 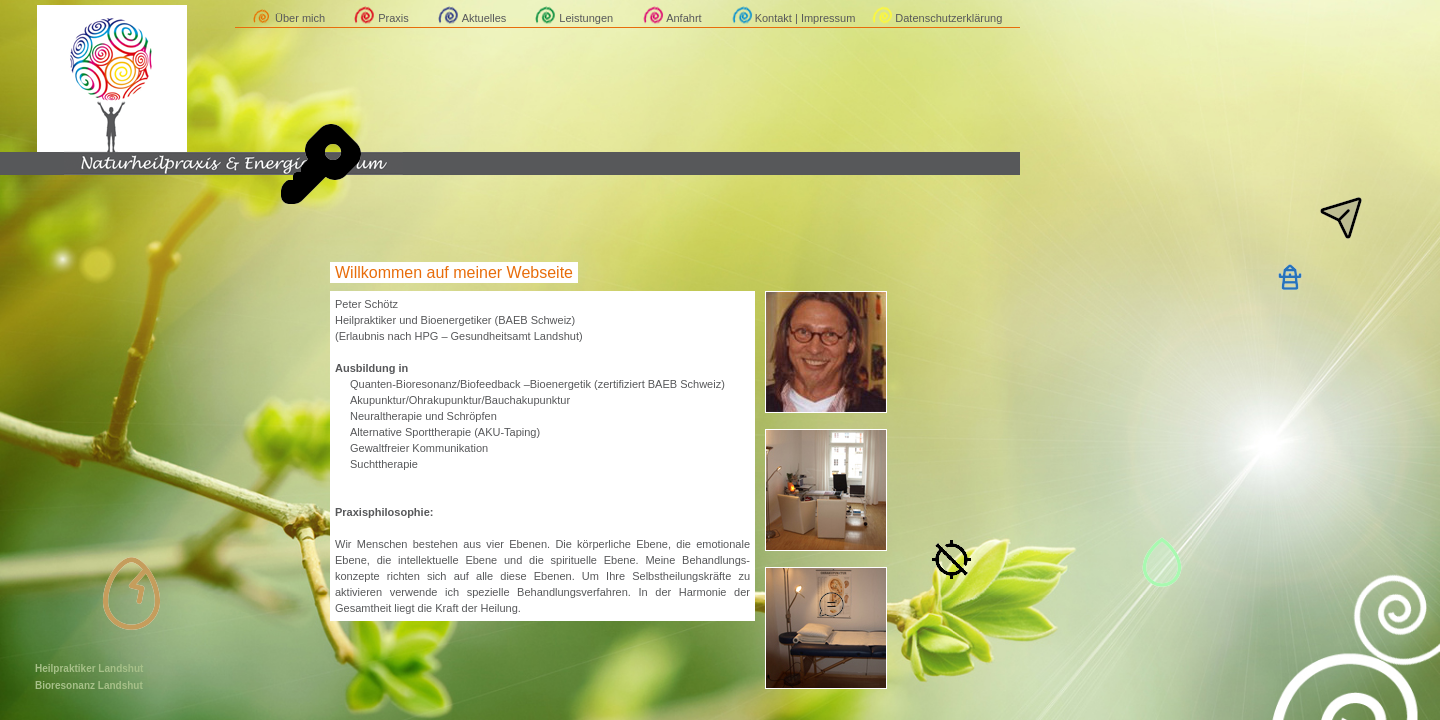 I want to click on indicates a cracked or broken item, so click(x=131, y=593).